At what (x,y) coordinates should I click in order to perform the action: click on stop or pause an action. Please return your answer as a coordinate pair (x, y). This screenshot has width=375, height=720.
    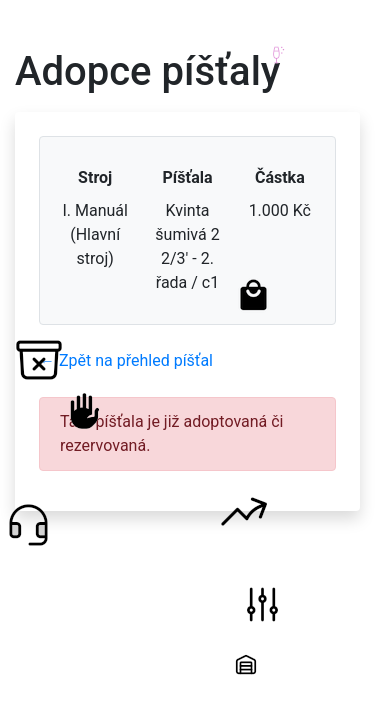
    Looking at the image, I should click on (85, 411).